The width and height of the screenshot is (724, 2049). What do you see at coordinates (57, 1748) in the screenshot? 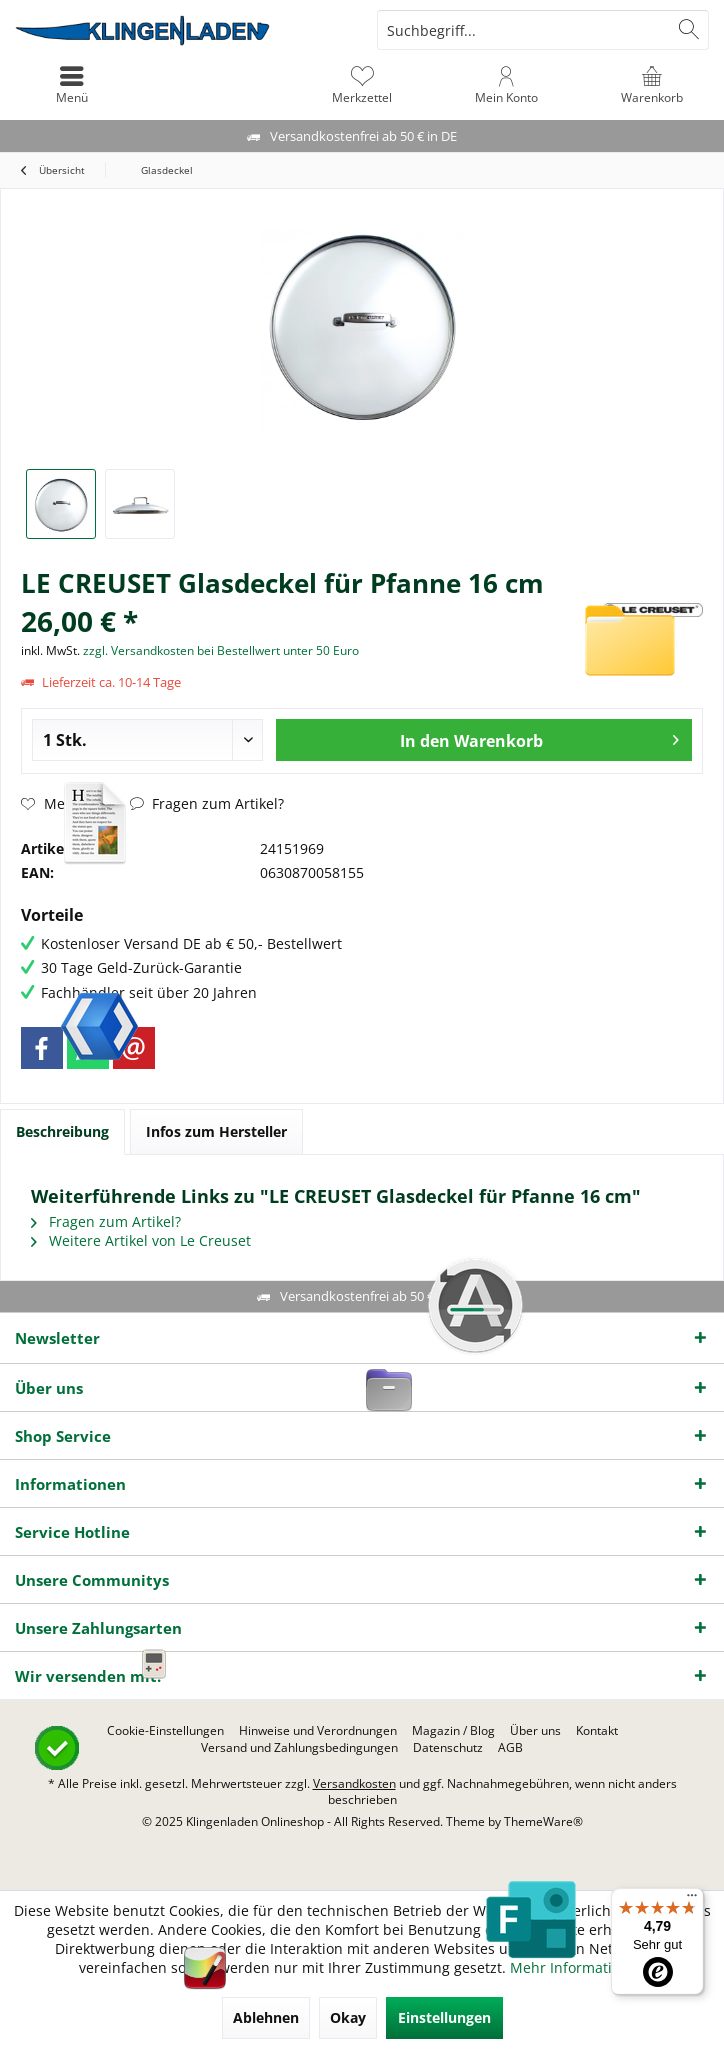
I see `file successfully synced to OneDrive` at bounding box center [57, 1748].